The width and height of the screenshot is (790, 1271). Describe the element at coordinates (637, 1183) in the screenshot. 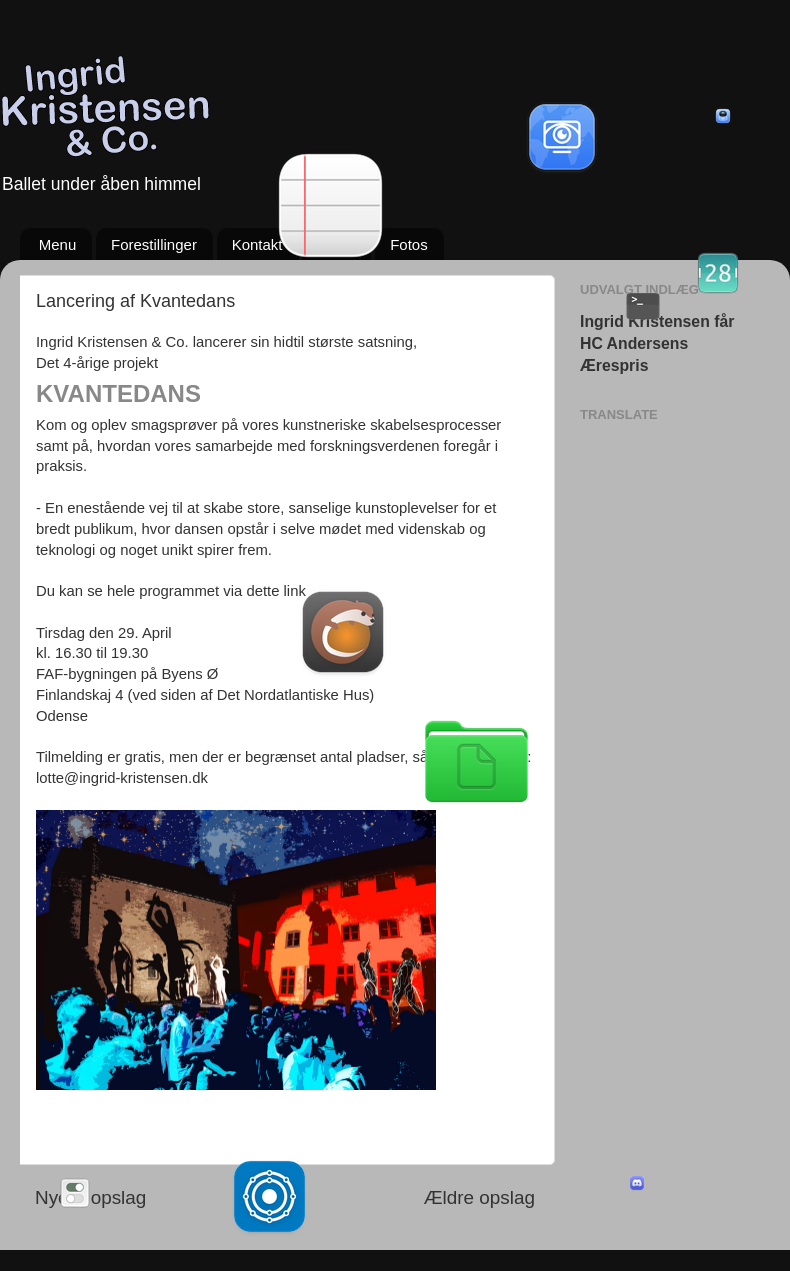

I see `open Discord app` at that location.